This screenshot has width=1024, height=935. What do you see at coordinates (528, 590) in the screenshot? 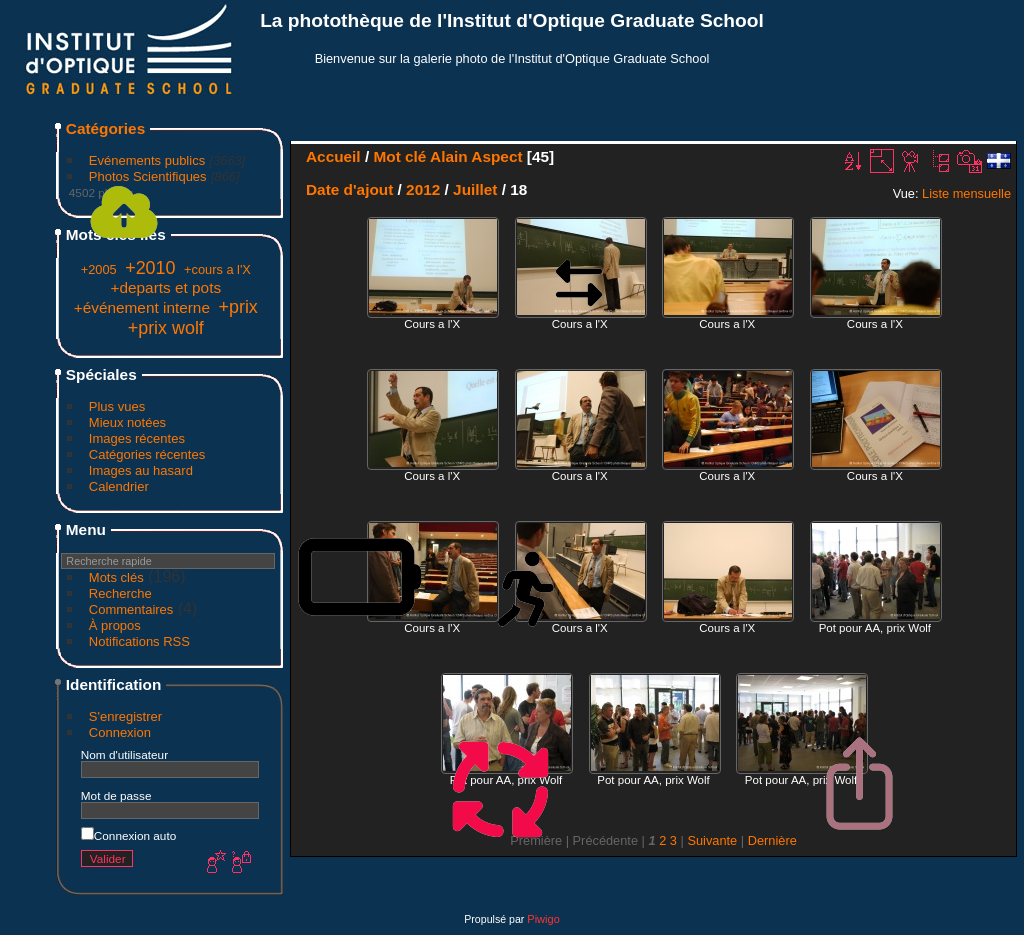
I see `start a run or workout session` at bounding box center [528, 590].